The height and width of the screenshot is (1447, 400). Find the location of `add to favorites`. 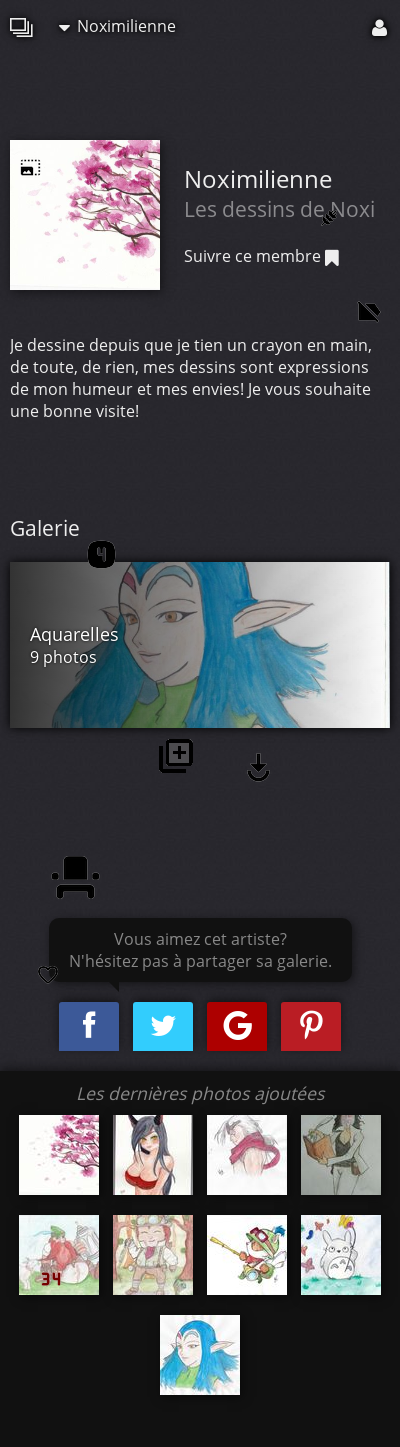

add to favorites is located at coordinates (48, 975).